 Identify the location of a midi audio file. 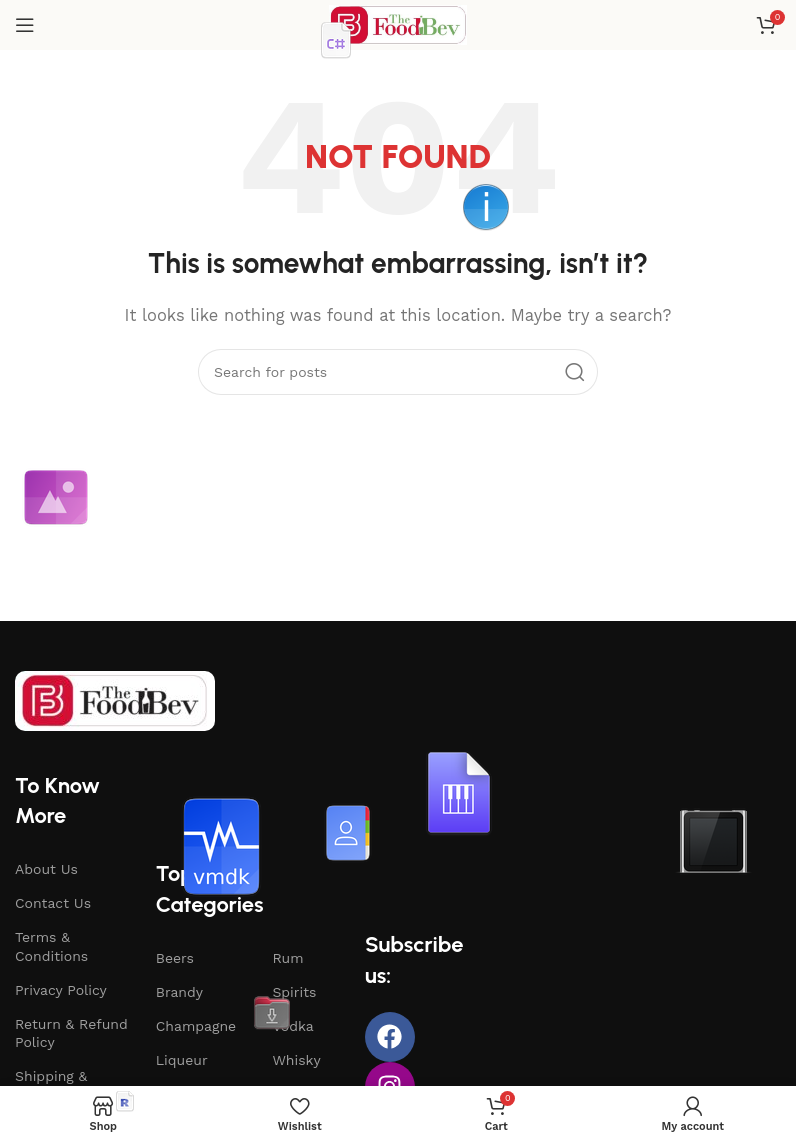
(459, 794).